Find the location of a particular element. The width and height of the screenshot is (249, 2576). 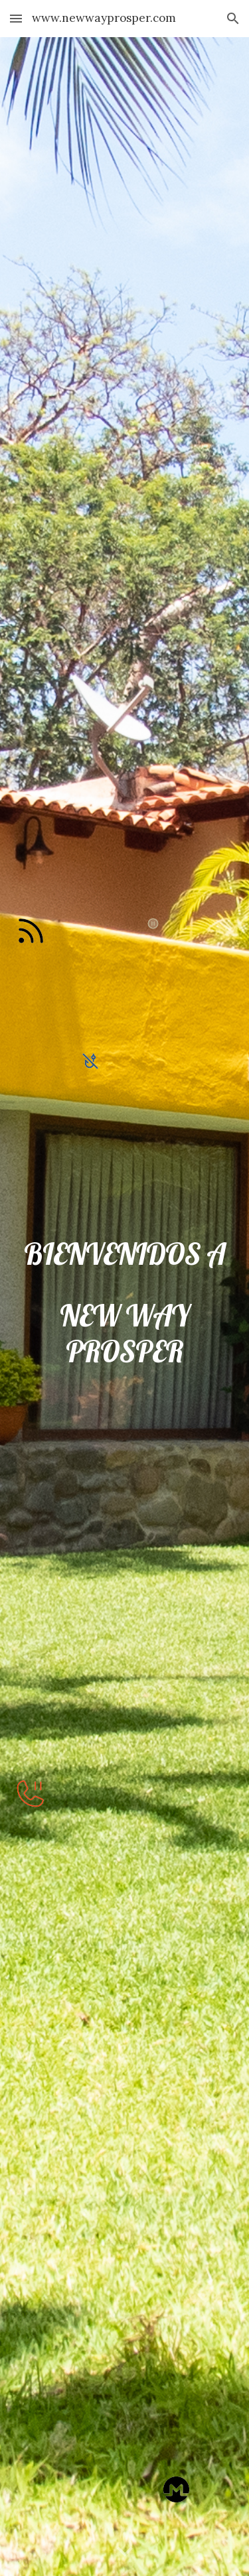

view monero cryptocurrency balance is located at coordinates (176, 2489).